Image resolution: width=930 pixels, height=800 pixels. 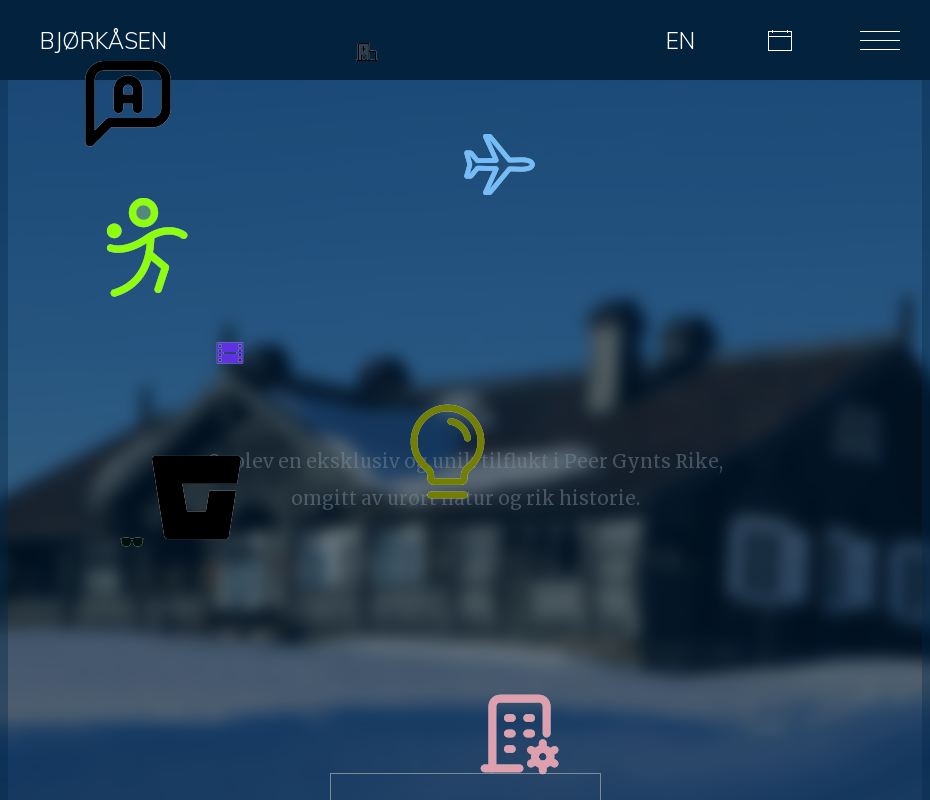 What do you see at coordinates (132, 542) in the screenshot?
I see `enable reading mode` at bounding box center [132, 542].